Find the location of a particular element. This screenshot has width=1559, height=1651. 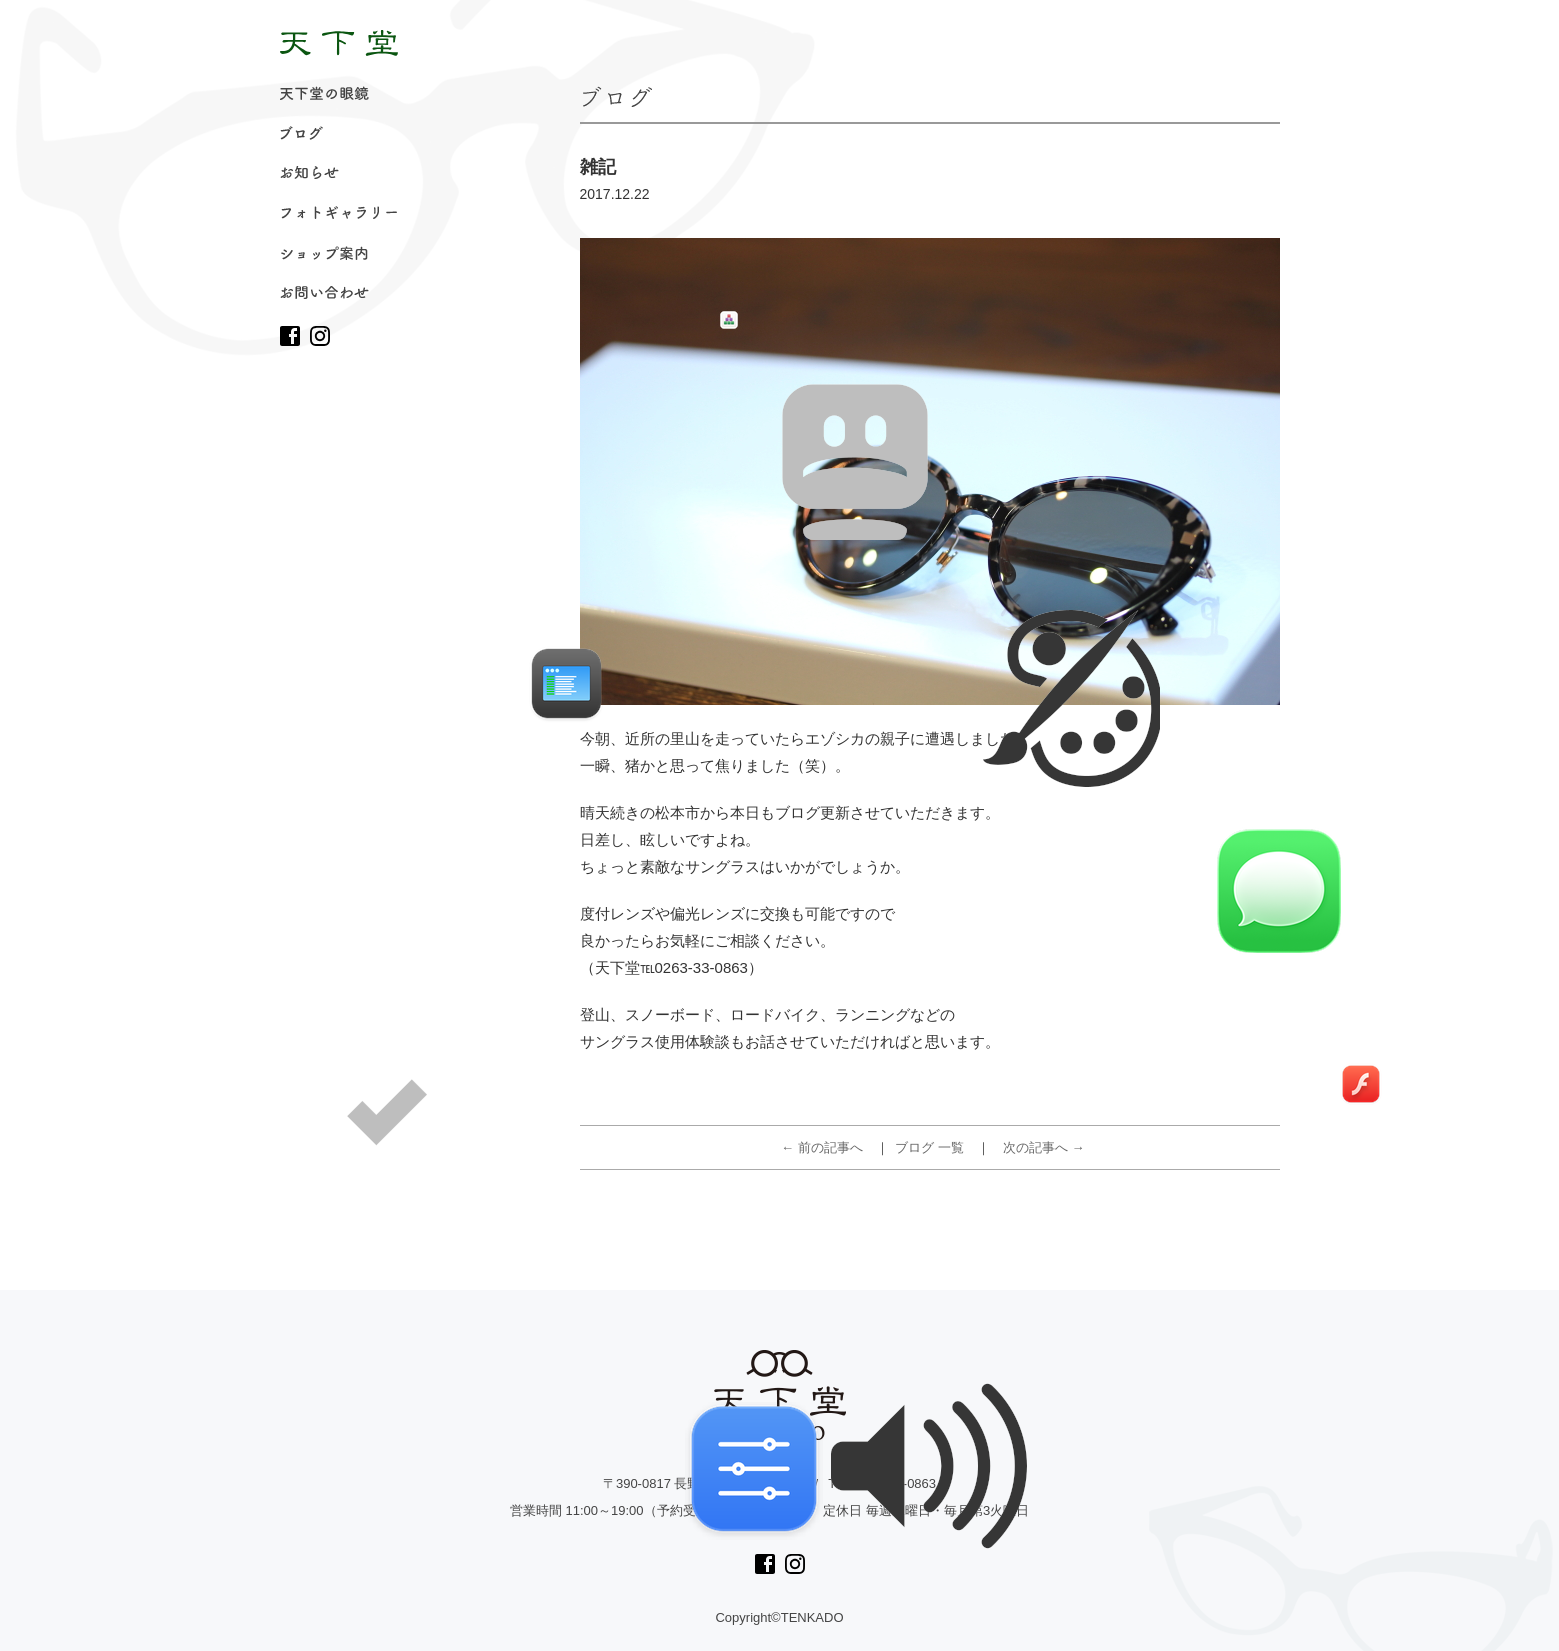

indicates a system error or computer failure is located at coordinates (855, 457).